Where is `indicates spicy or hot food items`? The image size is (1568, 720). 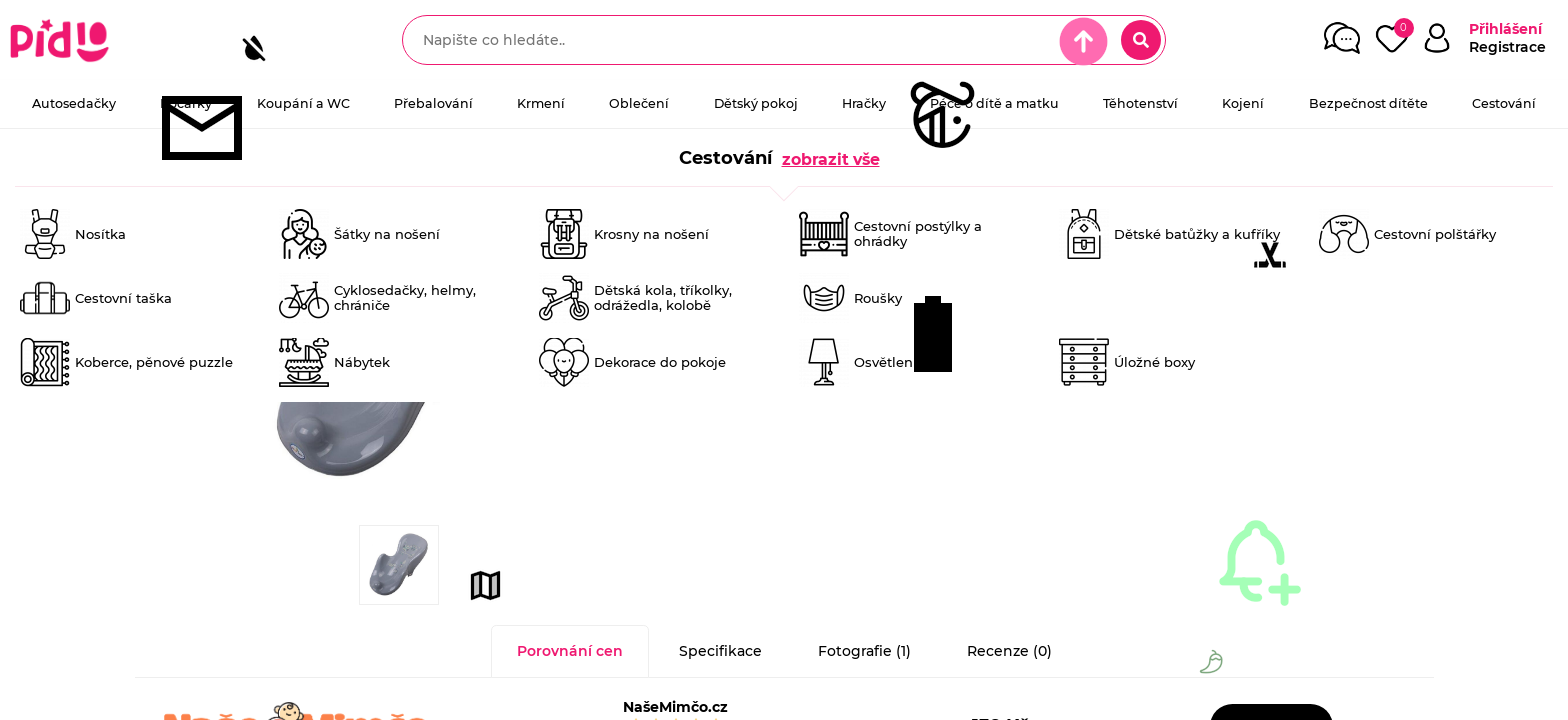
indicates spicy or hot food items is located at coordinates (1212, 662).